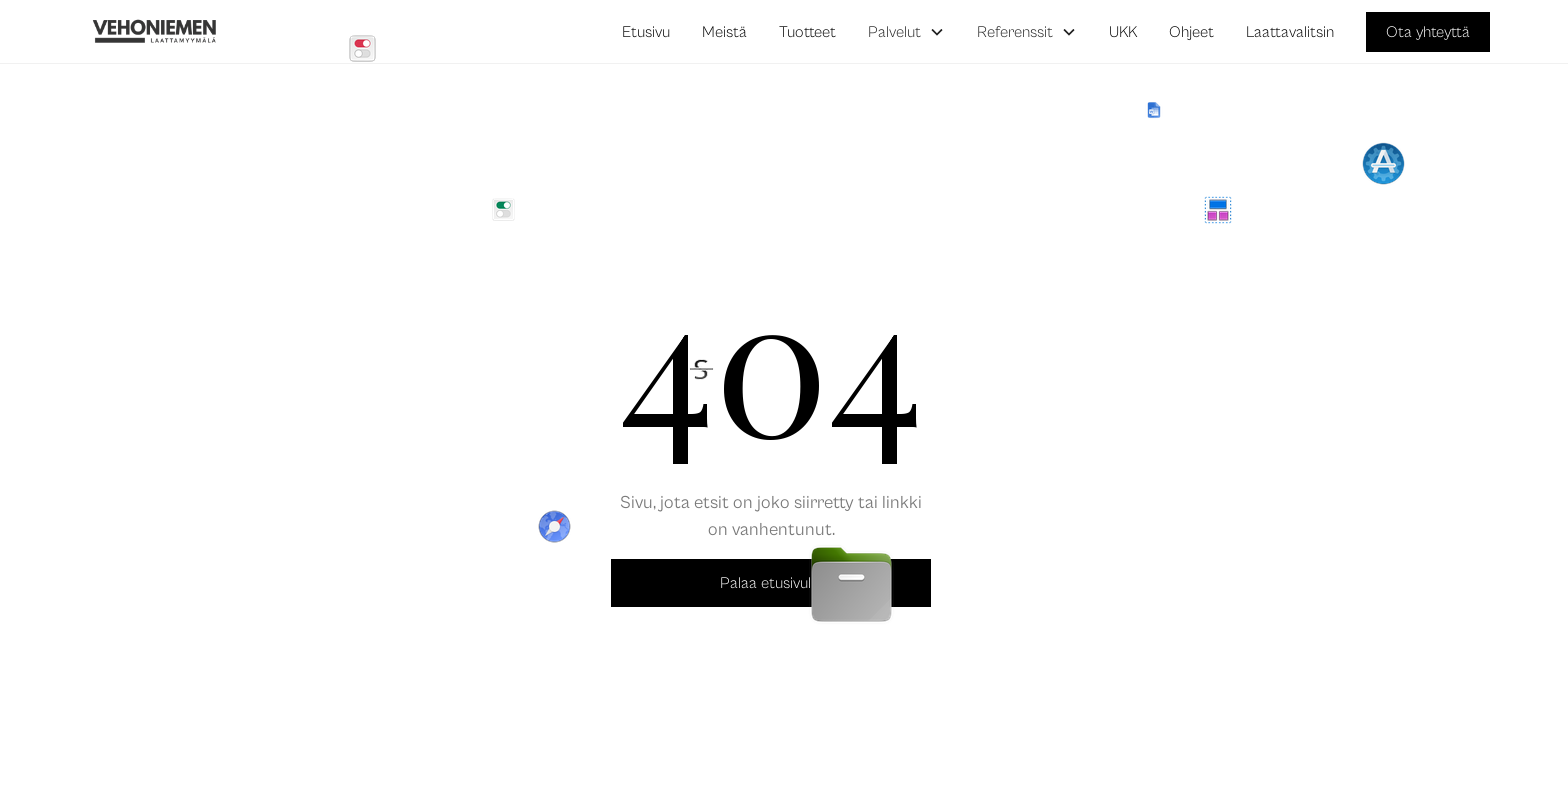  What do you see at coordinates (701, 369) in the screenshot?
I see `apply strikethrough formatting to selected text` at bounding box center [701, 369].